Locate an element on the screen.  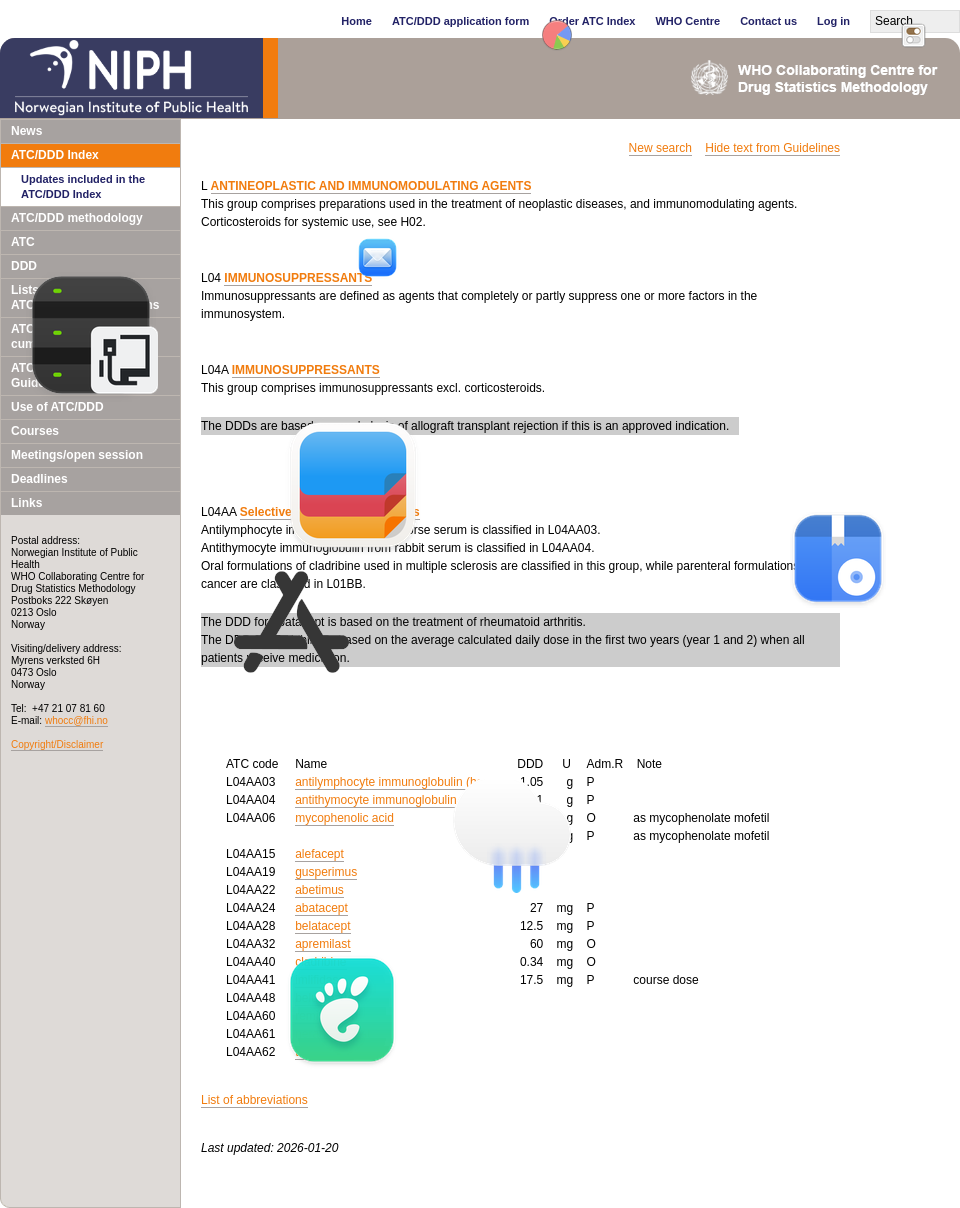
open the Mail app is located at coordinates (377, 257).